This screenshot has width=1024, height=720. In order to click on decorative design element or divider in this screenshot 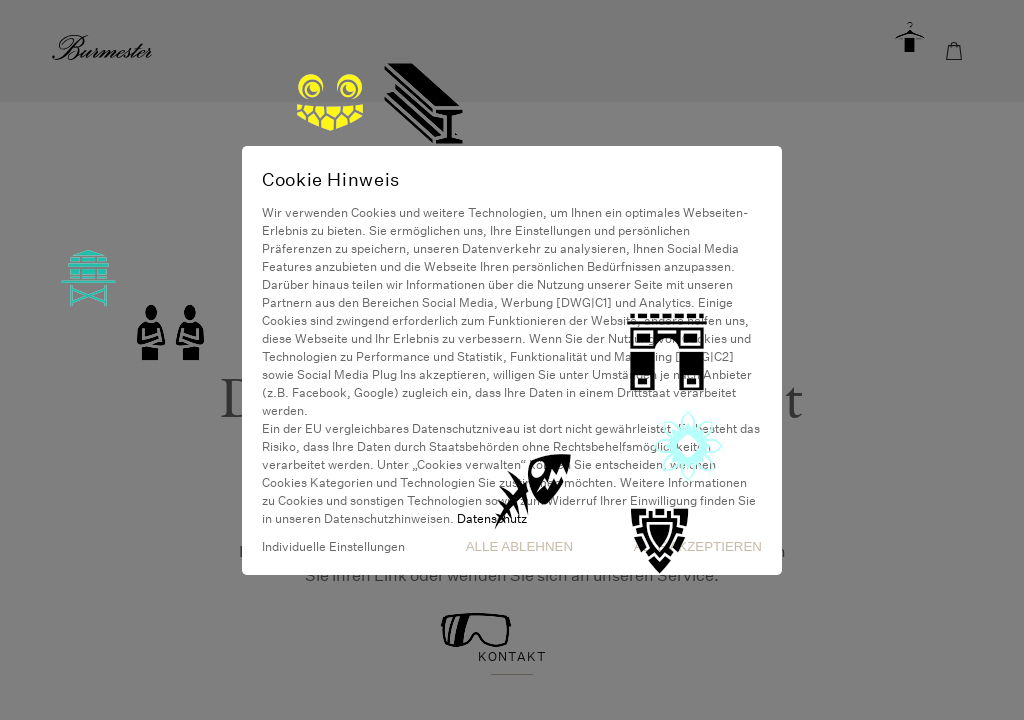, I will do `click(688, 446)`.